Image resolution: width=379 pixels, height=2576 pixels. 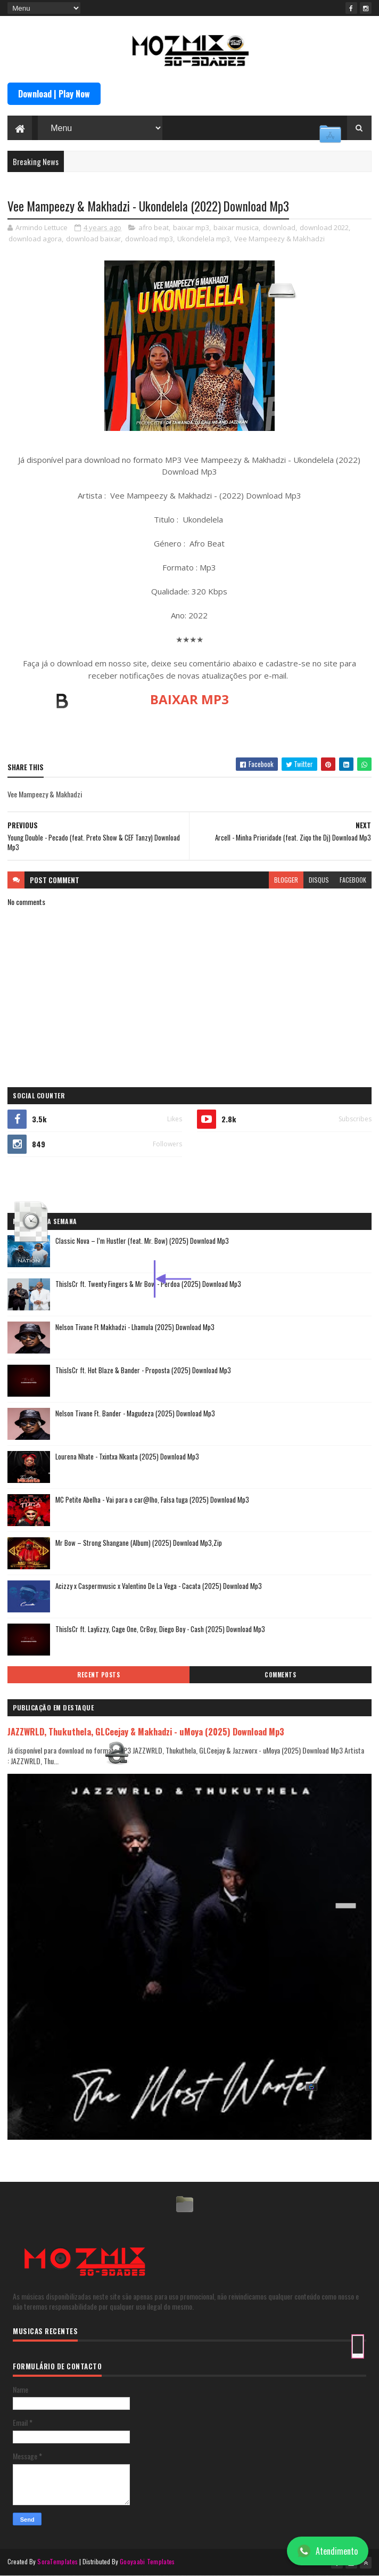 I want to click on iPod nano device in pink, so click(x=358, y=2346).